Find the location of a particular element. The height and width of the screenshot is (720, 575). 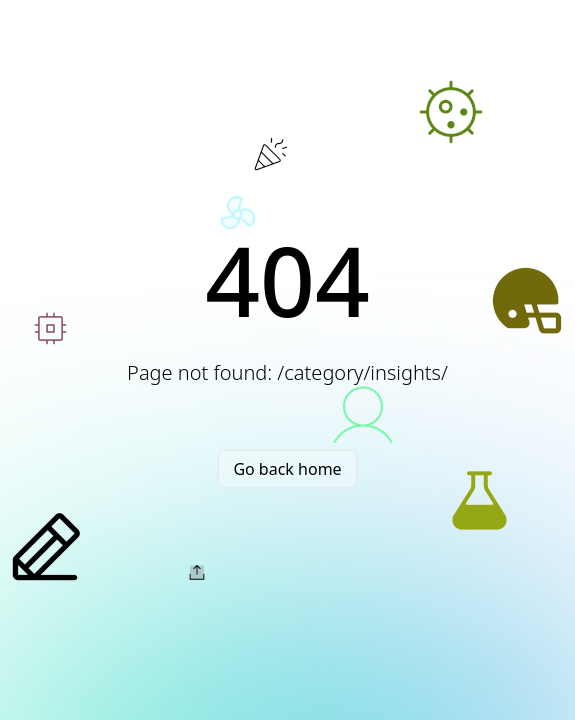

view your profile is located at coordinates (363, 416).